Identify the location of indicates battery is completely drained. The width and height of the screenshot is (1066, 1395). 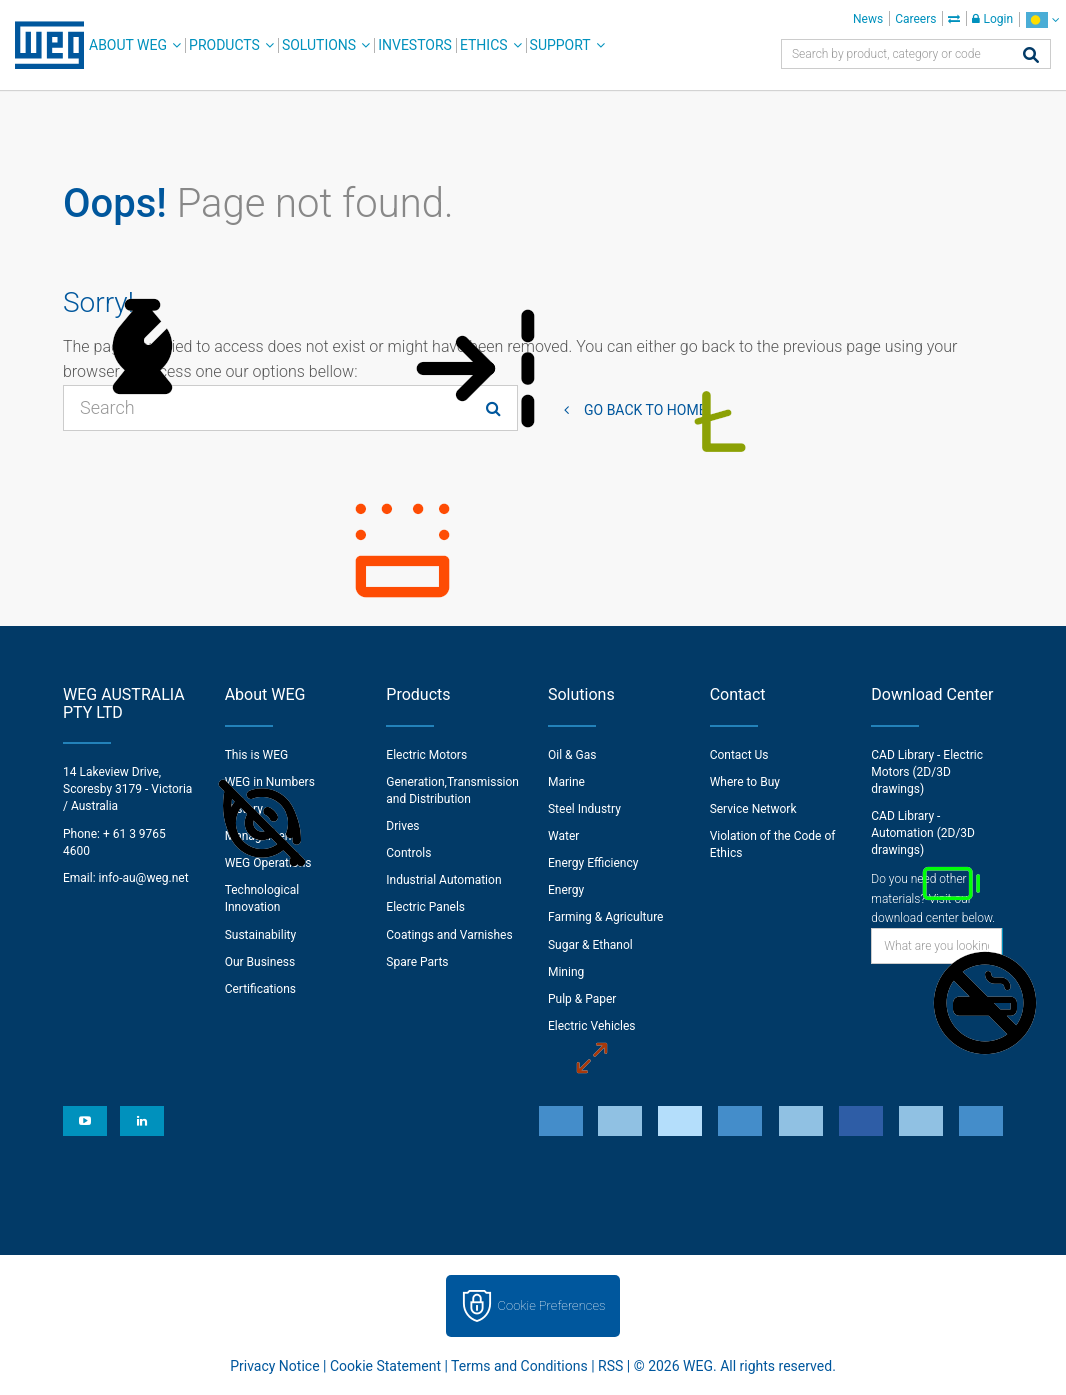
(950, 883).